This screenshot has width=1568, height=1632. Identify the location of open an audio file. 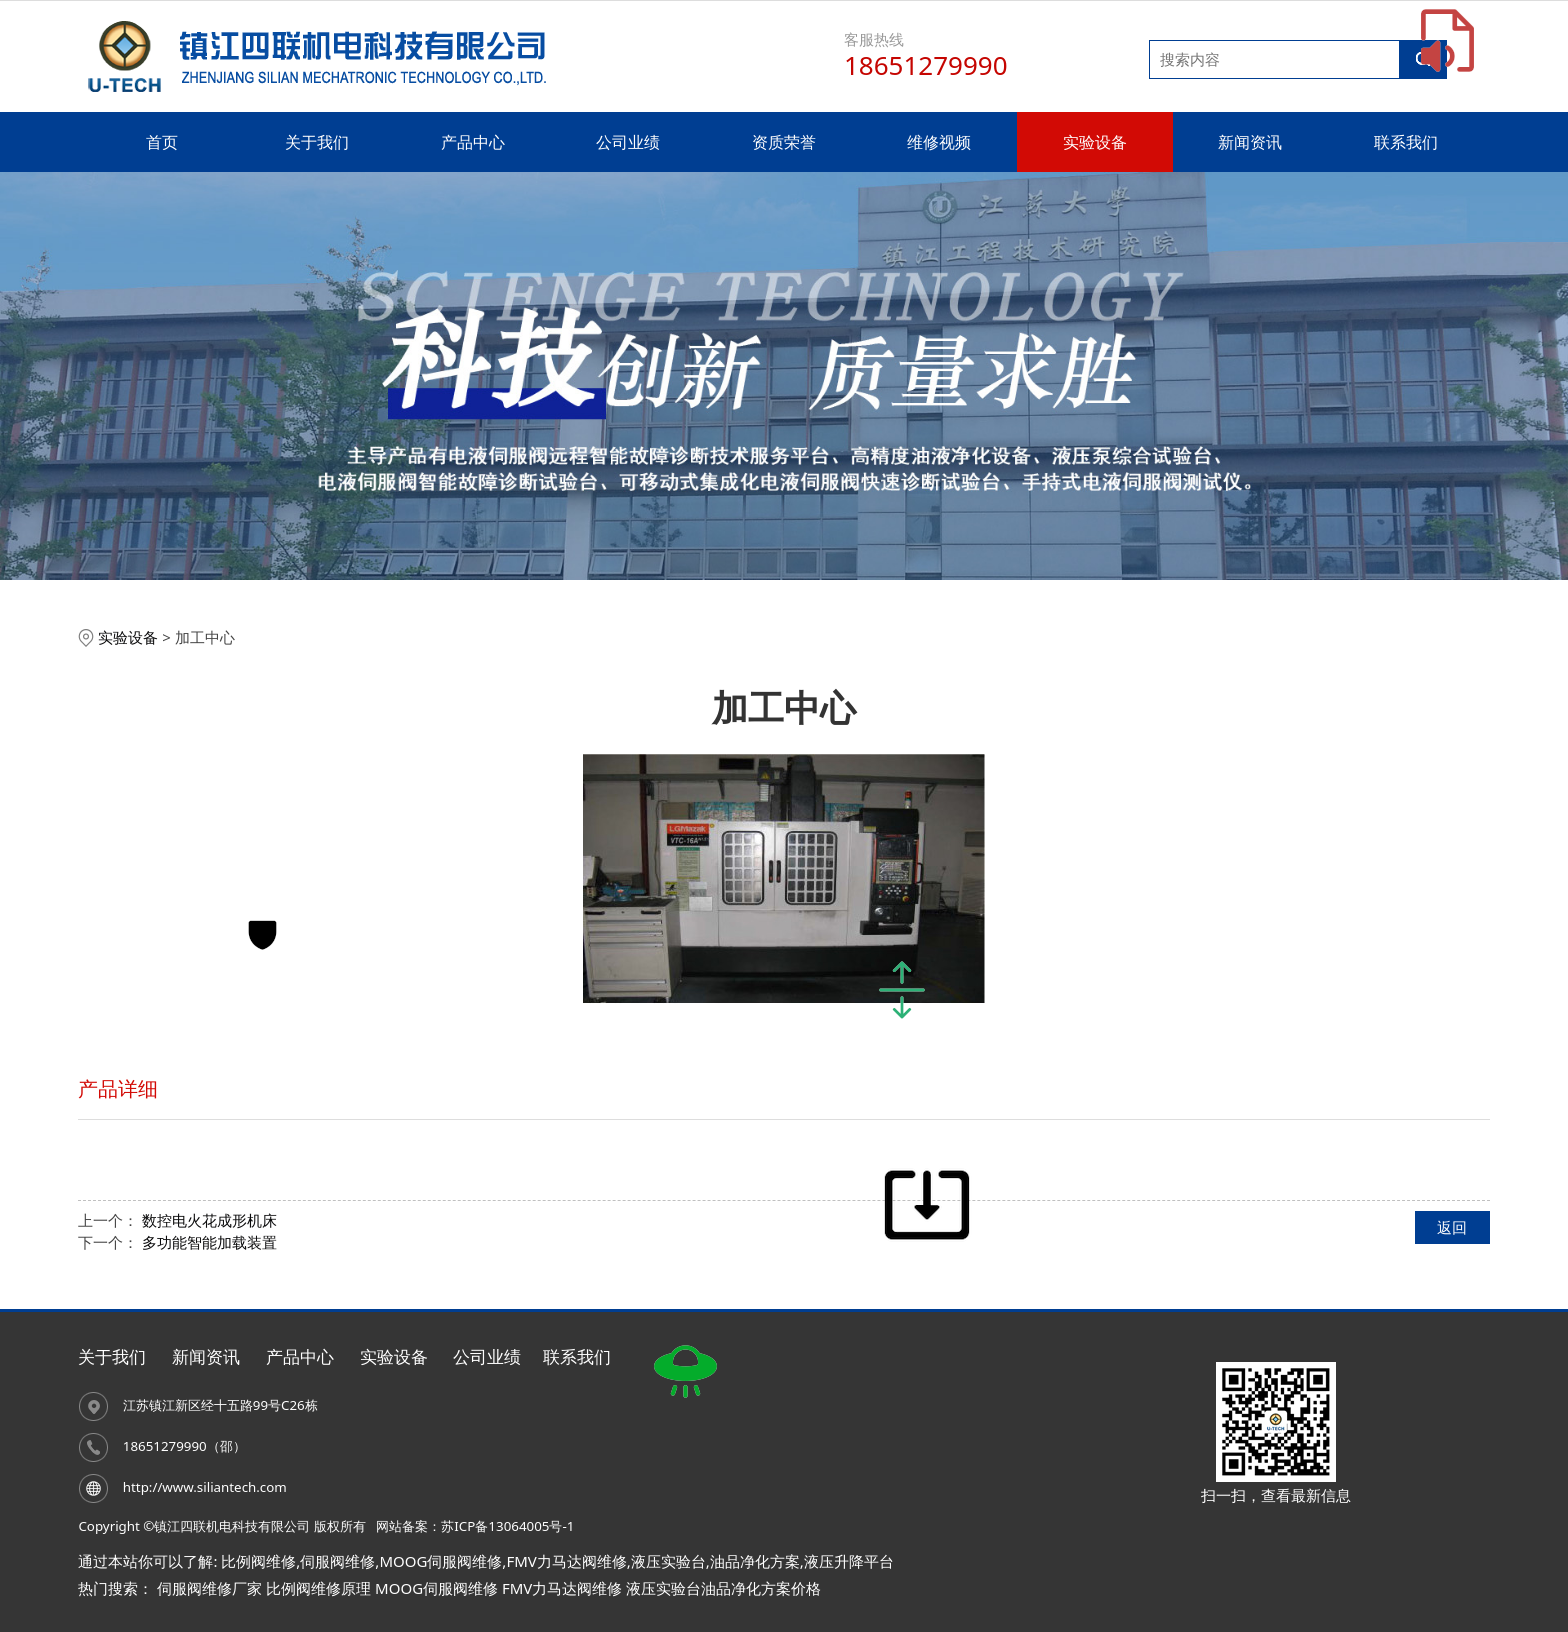
(1447, 40).